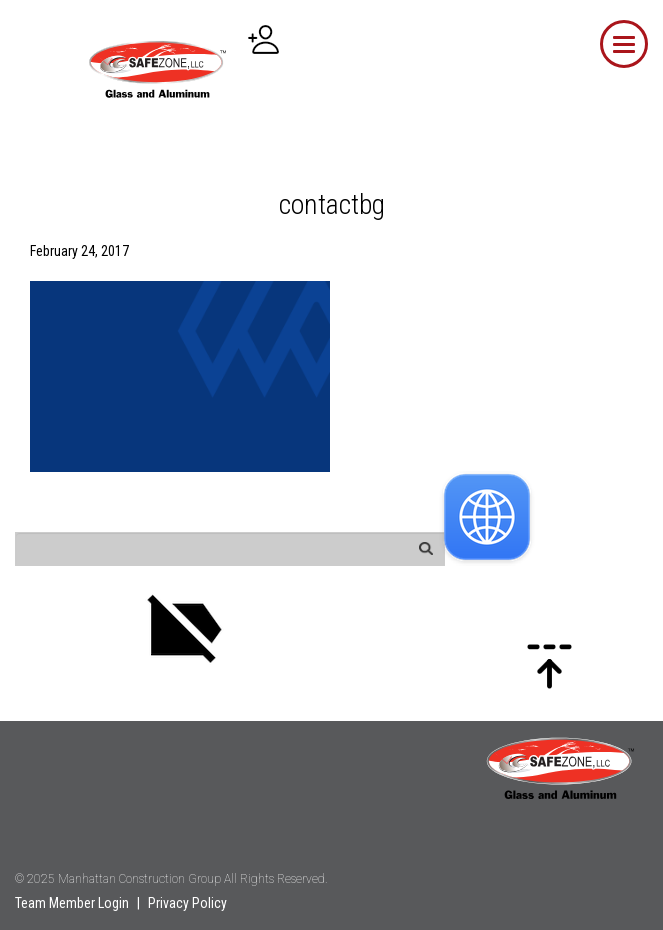 The width and height of the screenshot is (663, 930). Describe the element at coordinates (184, 629) in the screenshot. I see `remove a label or tag` at that location.